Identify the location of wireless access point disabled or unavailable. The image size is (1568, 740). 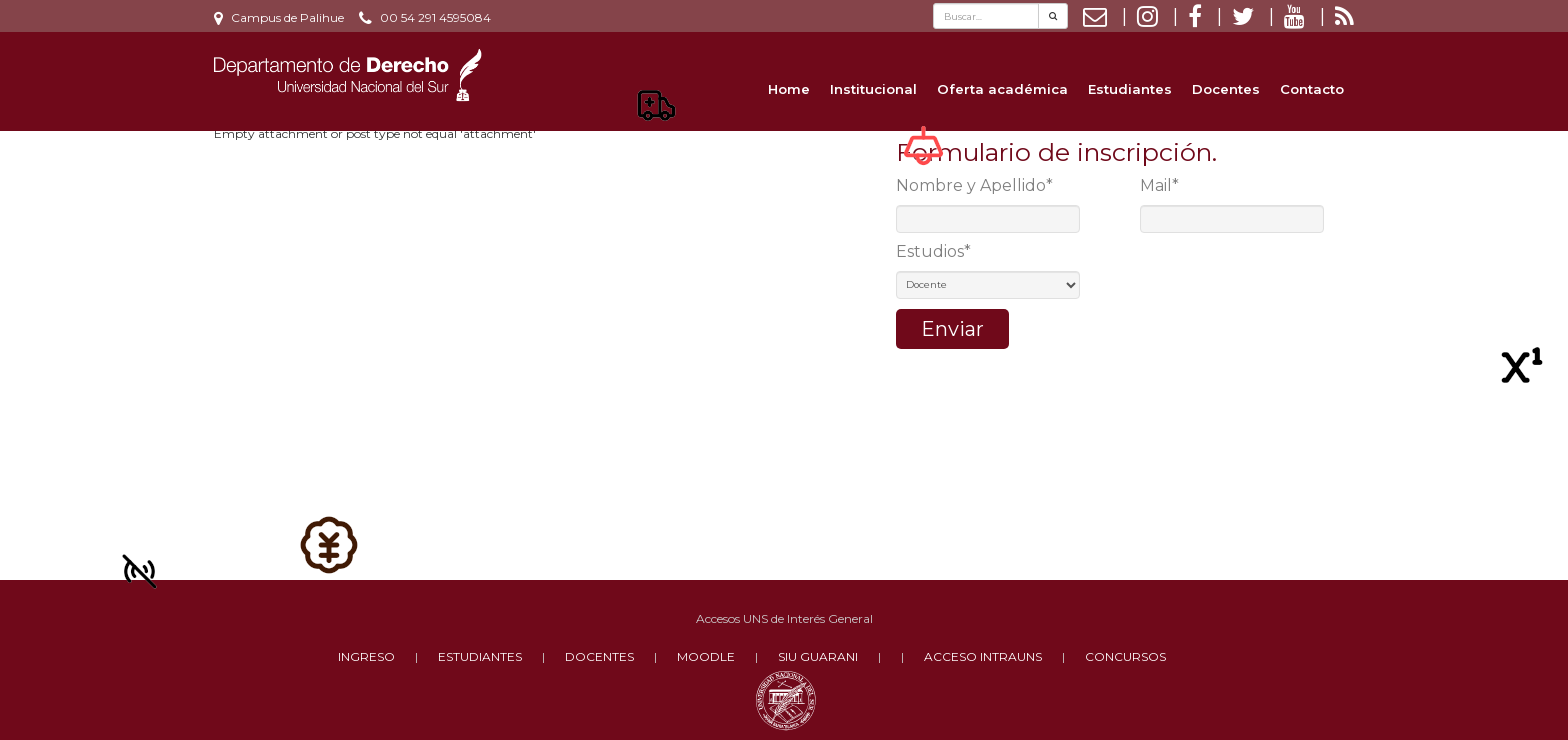
(139, 571).